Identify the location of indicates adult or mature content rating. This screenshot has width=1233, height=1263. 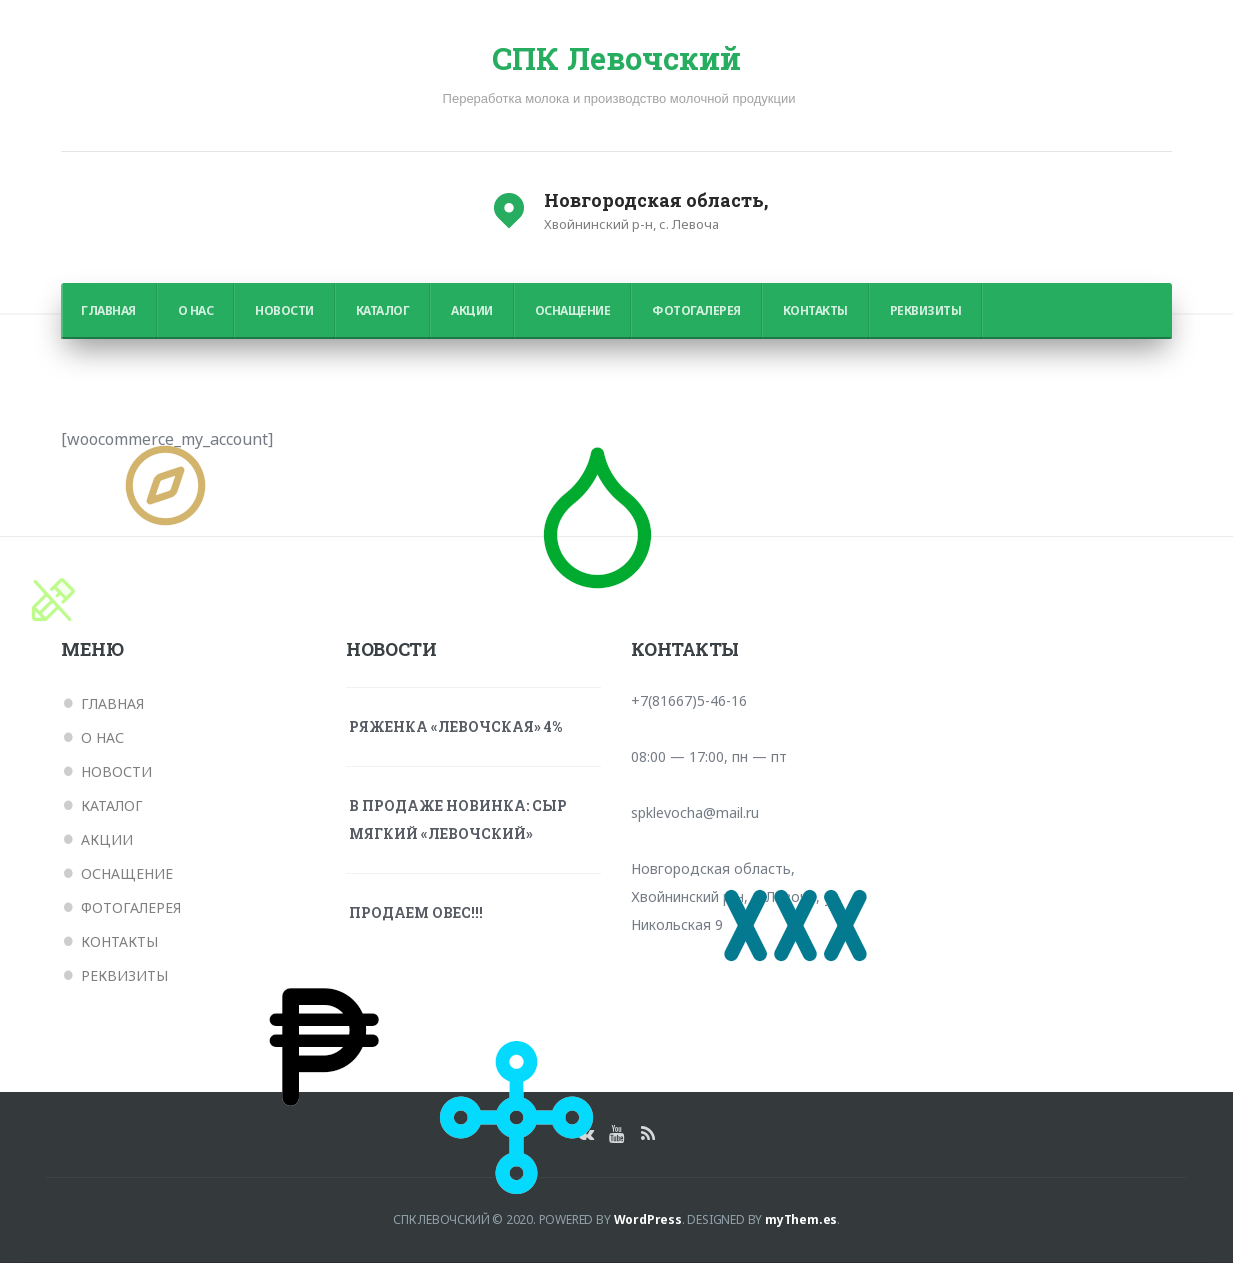
(795, 925).